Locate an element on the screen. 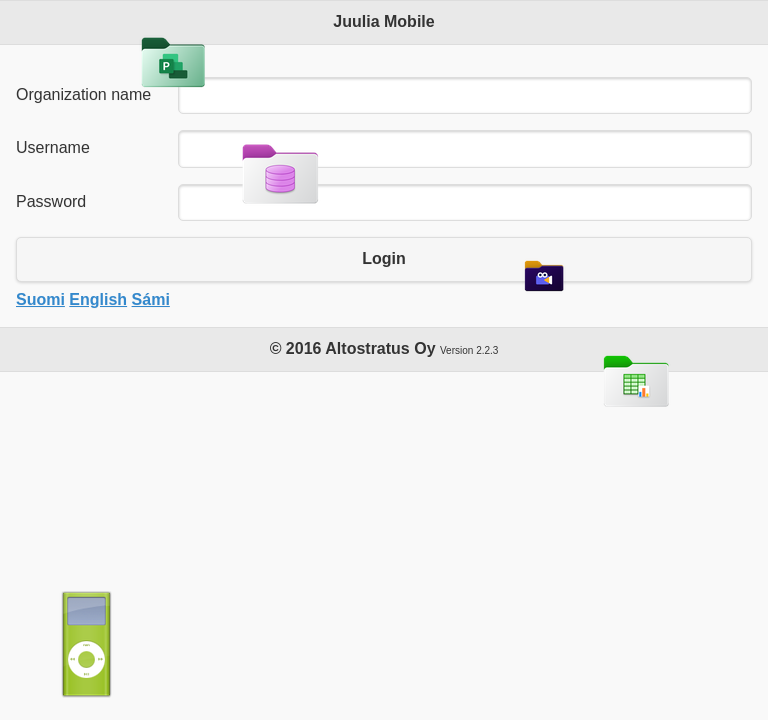  open wondershare anireel project folder is located at coordinates (544, 277).